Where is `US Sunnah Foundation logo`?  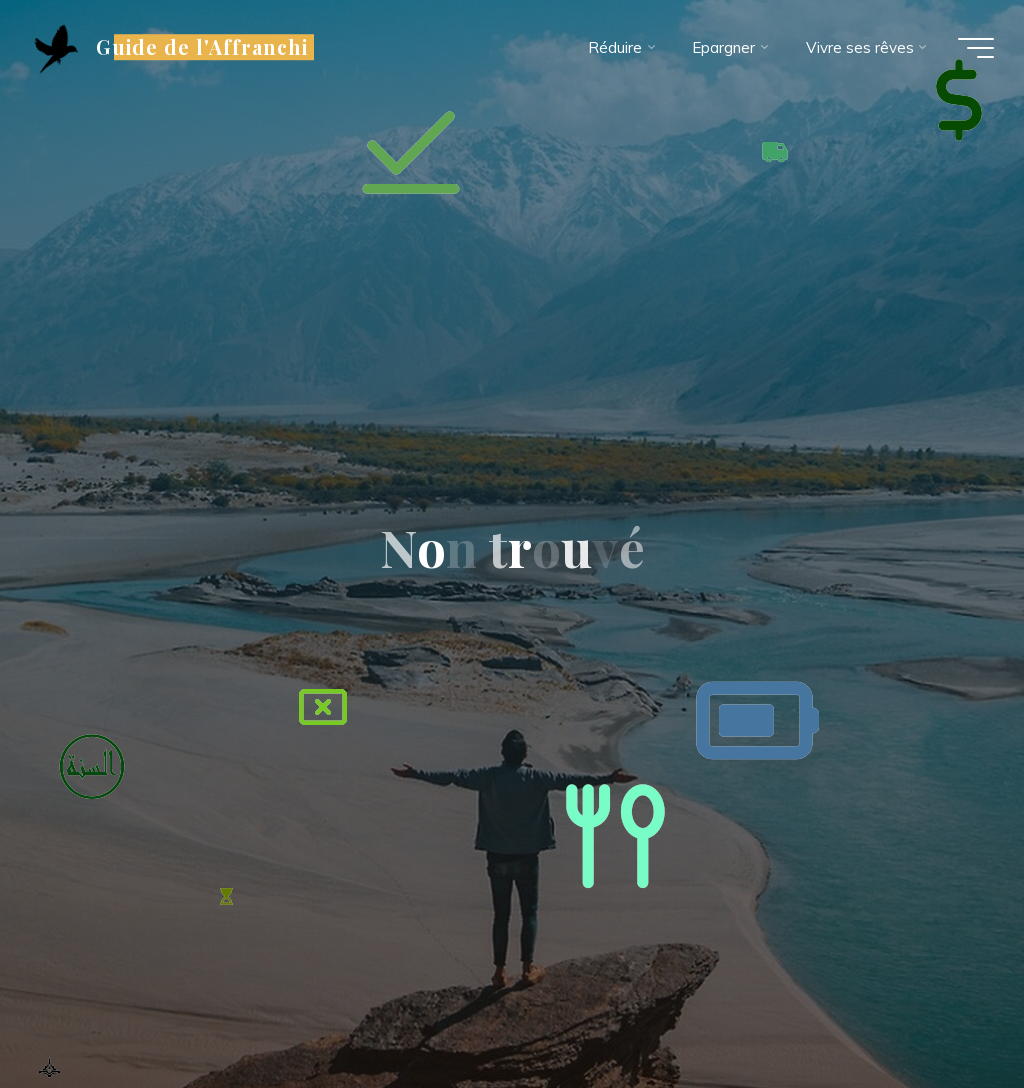 US Sunnah Foundation logo is located at coordinates (92, 765).